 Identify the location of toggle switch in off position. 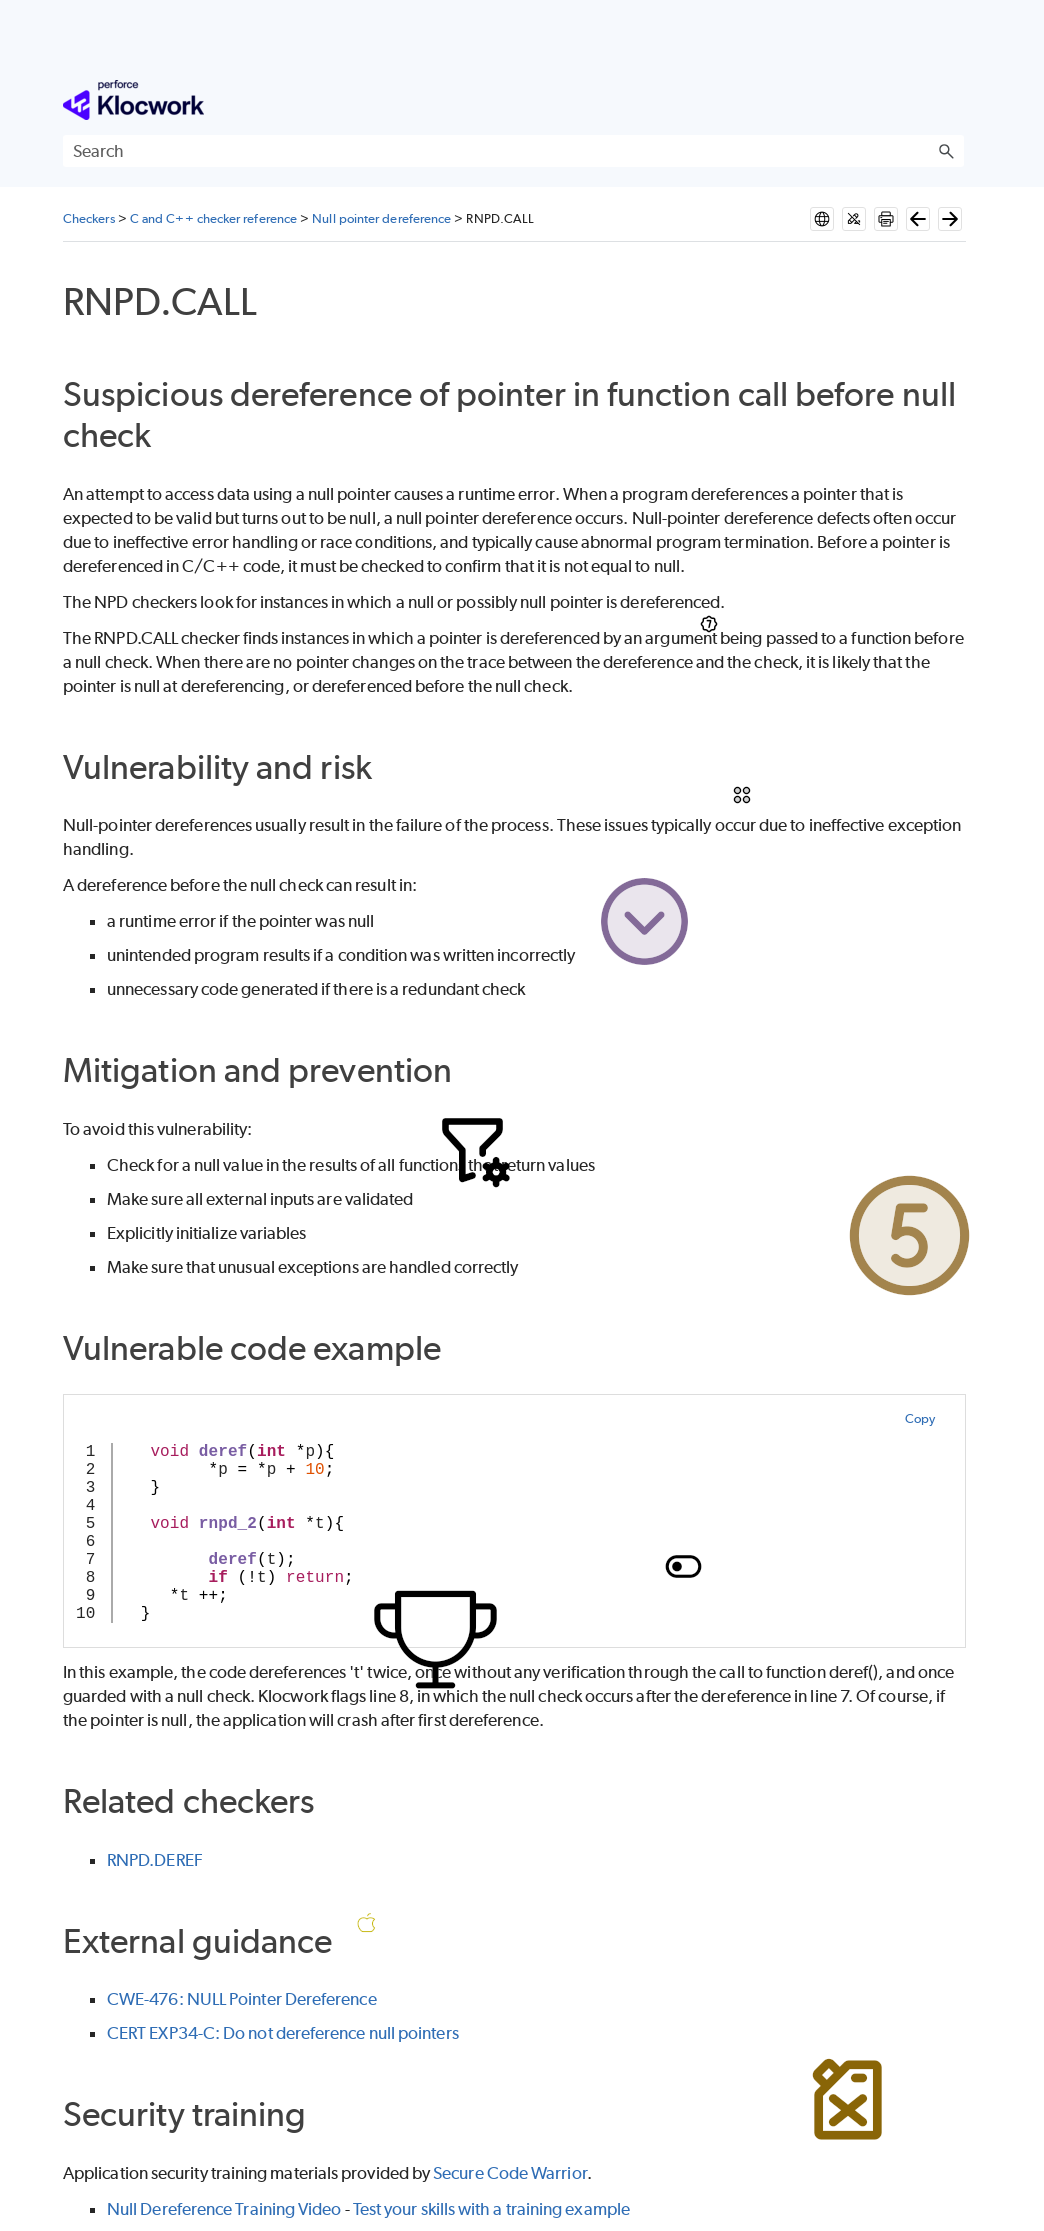
(683, 1566).